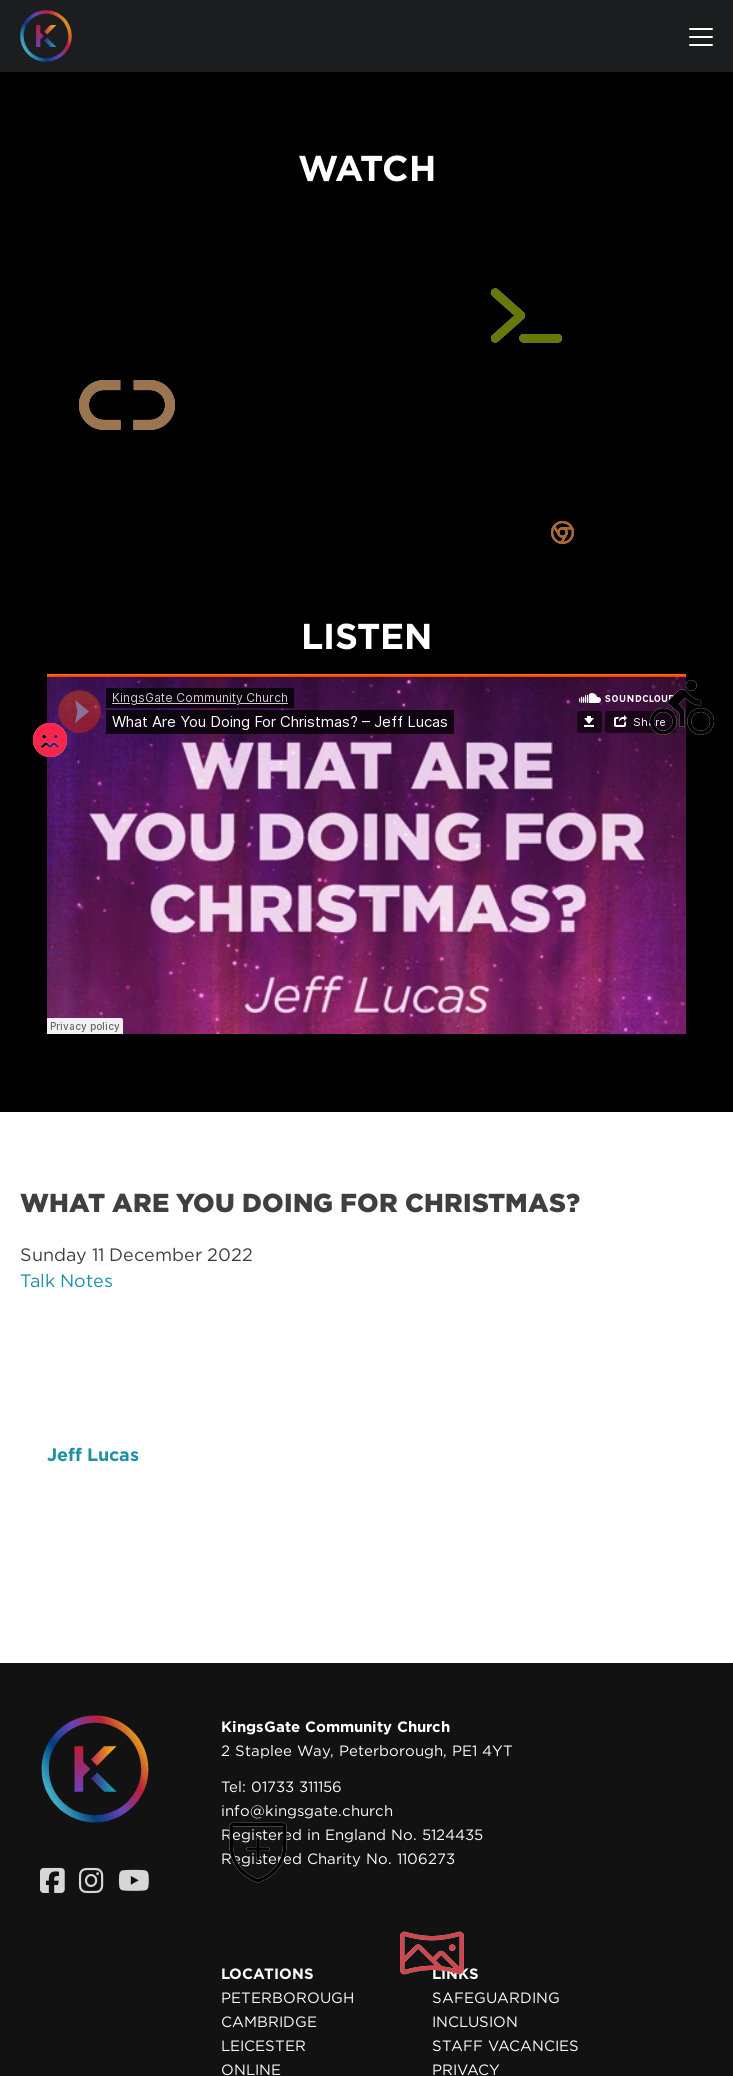 This screenshot has height=2076, width=733. What do you see at coordinates (127, 405) in the screenshot?
I see `disconnect or remove a linked account` at bounding box center [127, 405].